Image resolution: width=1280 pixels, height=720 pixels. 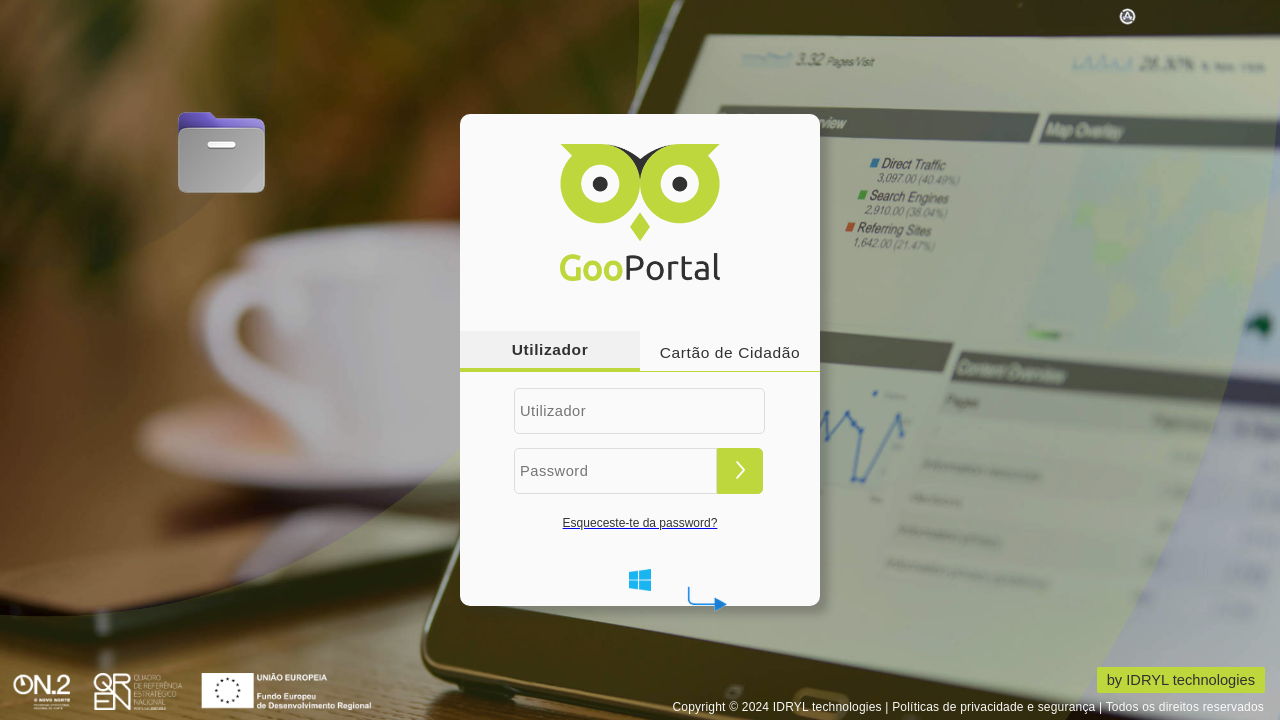 I want to click on open the file manager application, so click(x=221, y=152).